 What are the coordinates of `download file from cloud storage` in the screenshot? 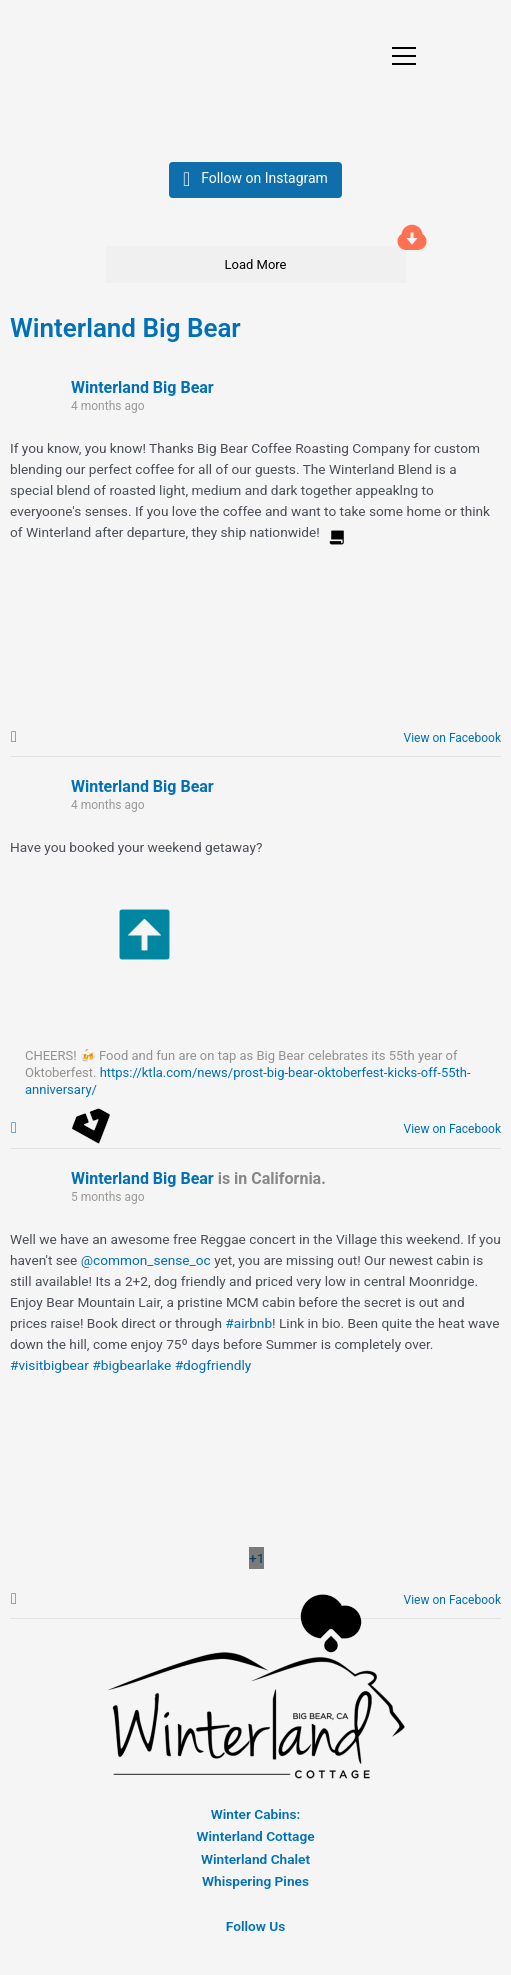 It's located at (412, 238).